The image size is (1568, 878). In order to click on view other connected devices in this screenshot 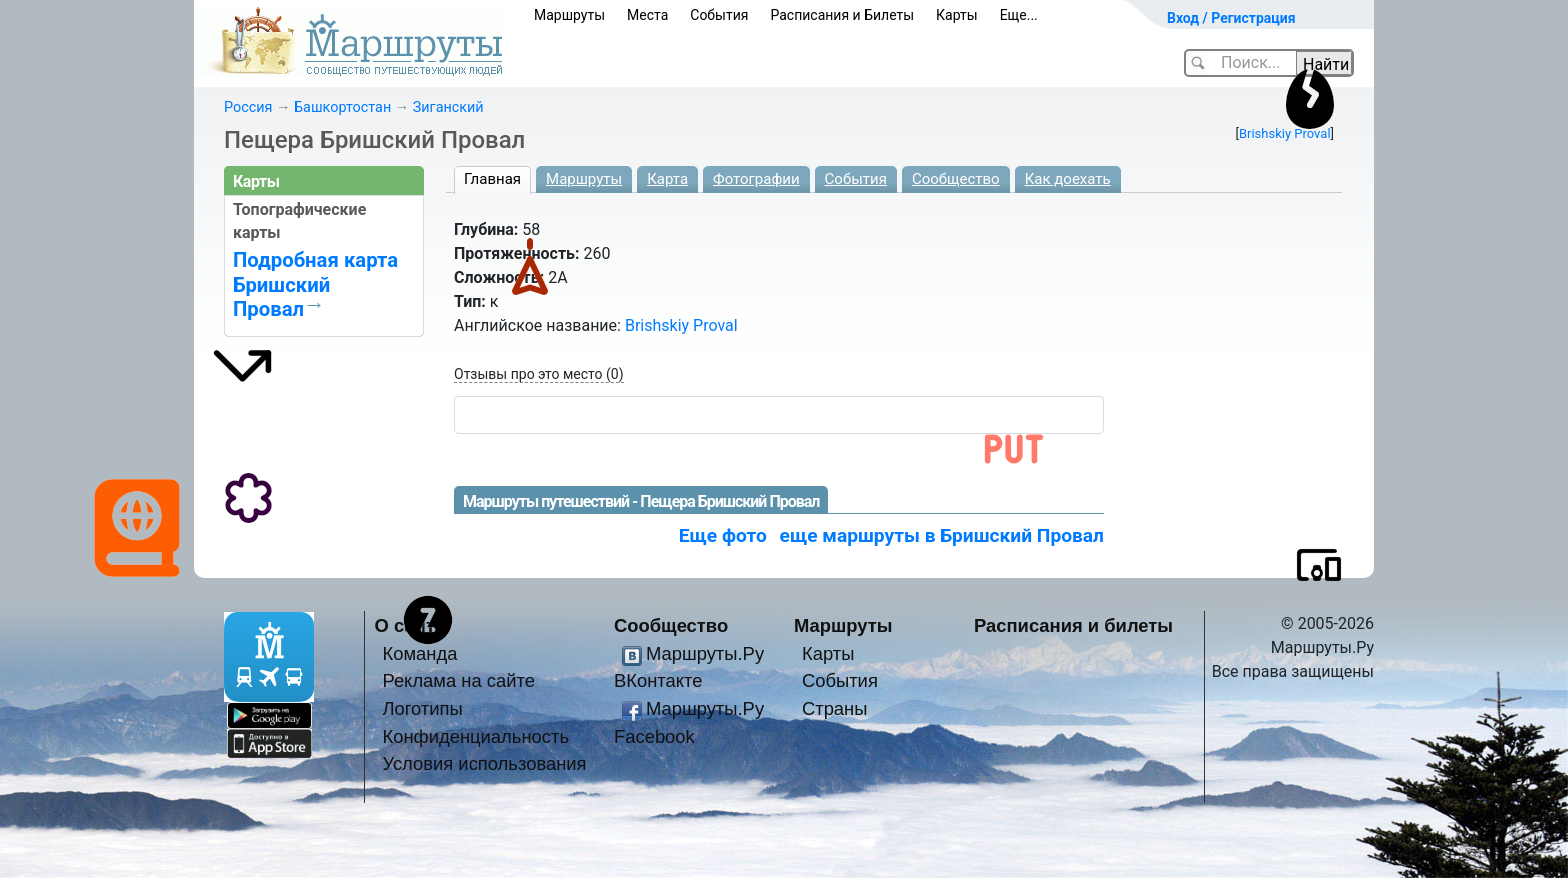, I will do `click(1319, 565)`.